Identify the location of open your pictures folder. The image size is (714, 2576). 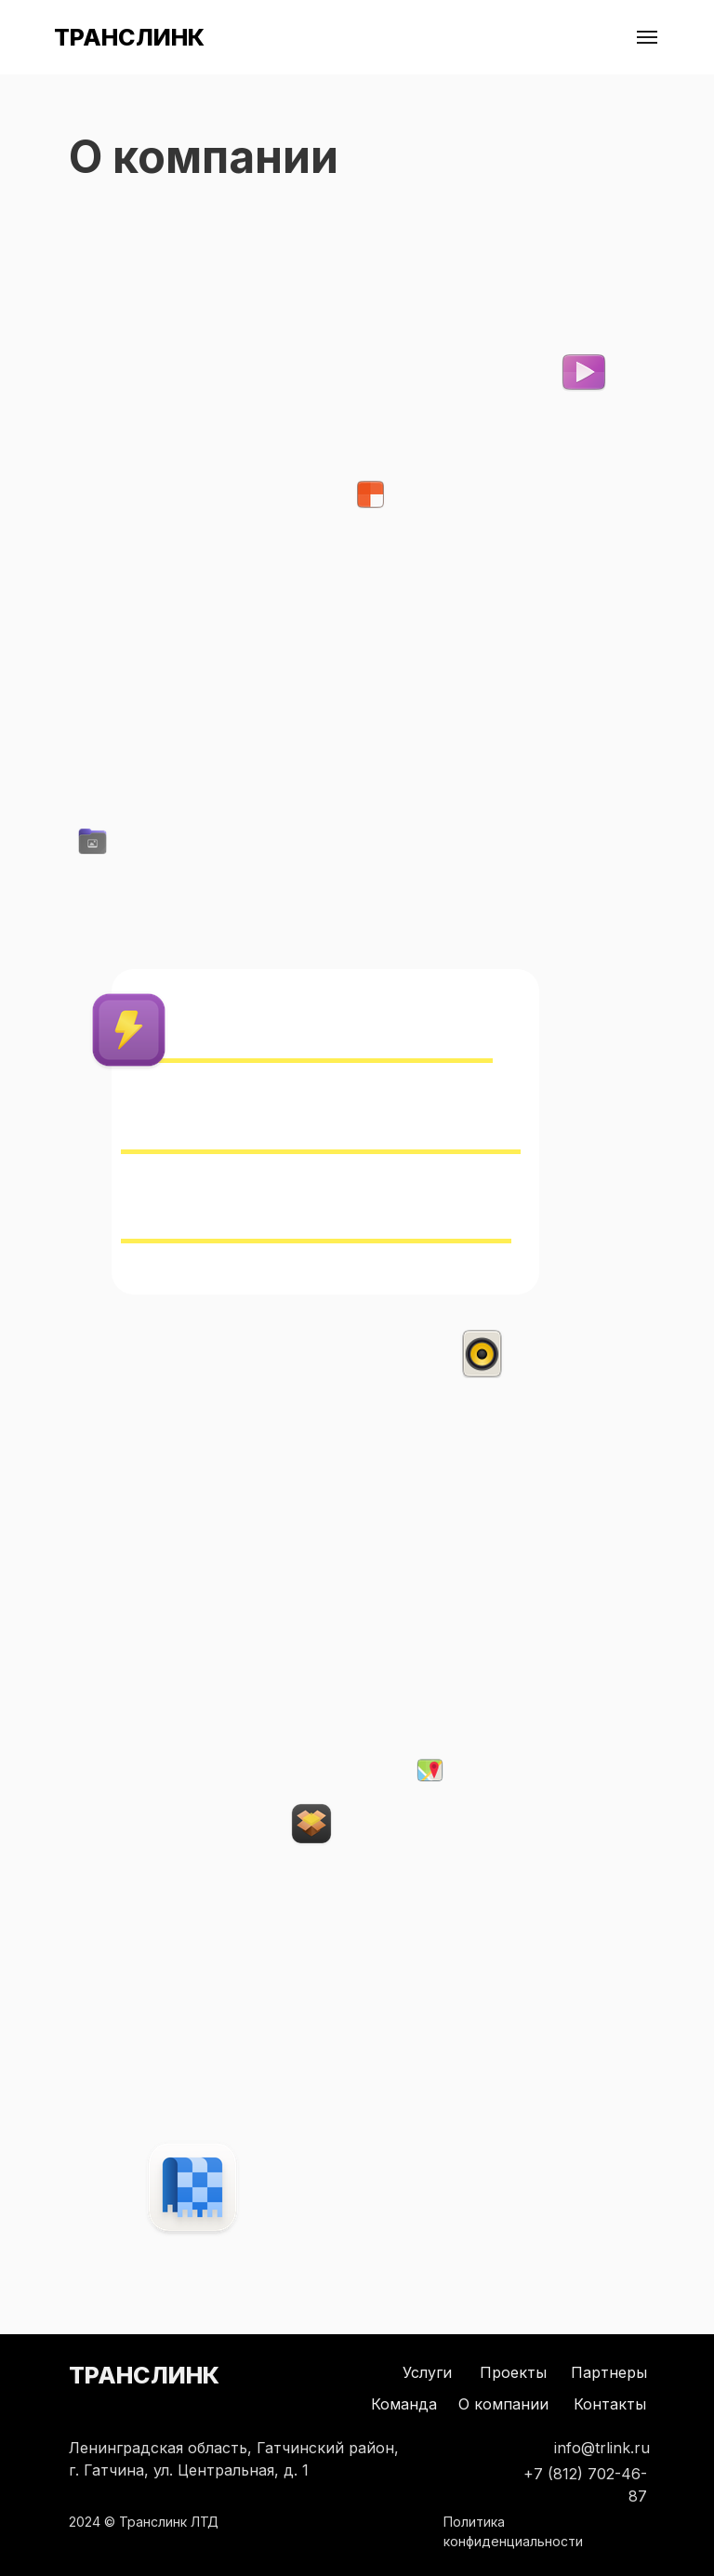
(92, 841).